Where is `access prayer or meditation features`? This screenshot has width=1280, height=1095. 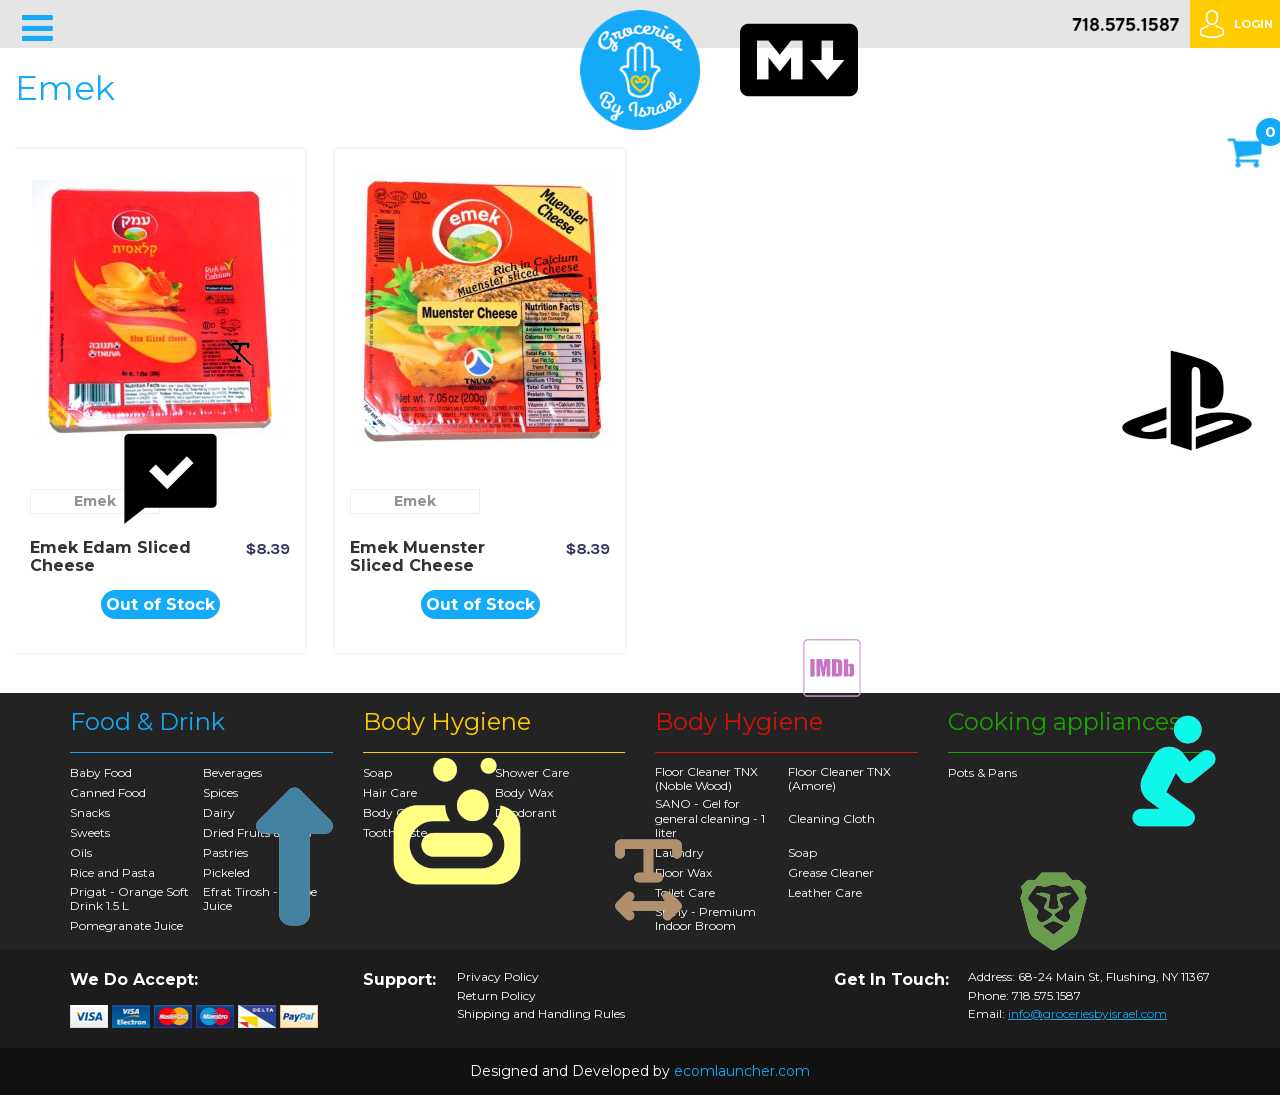 access prayer or meditation features is located at coordinates (1174, 771).